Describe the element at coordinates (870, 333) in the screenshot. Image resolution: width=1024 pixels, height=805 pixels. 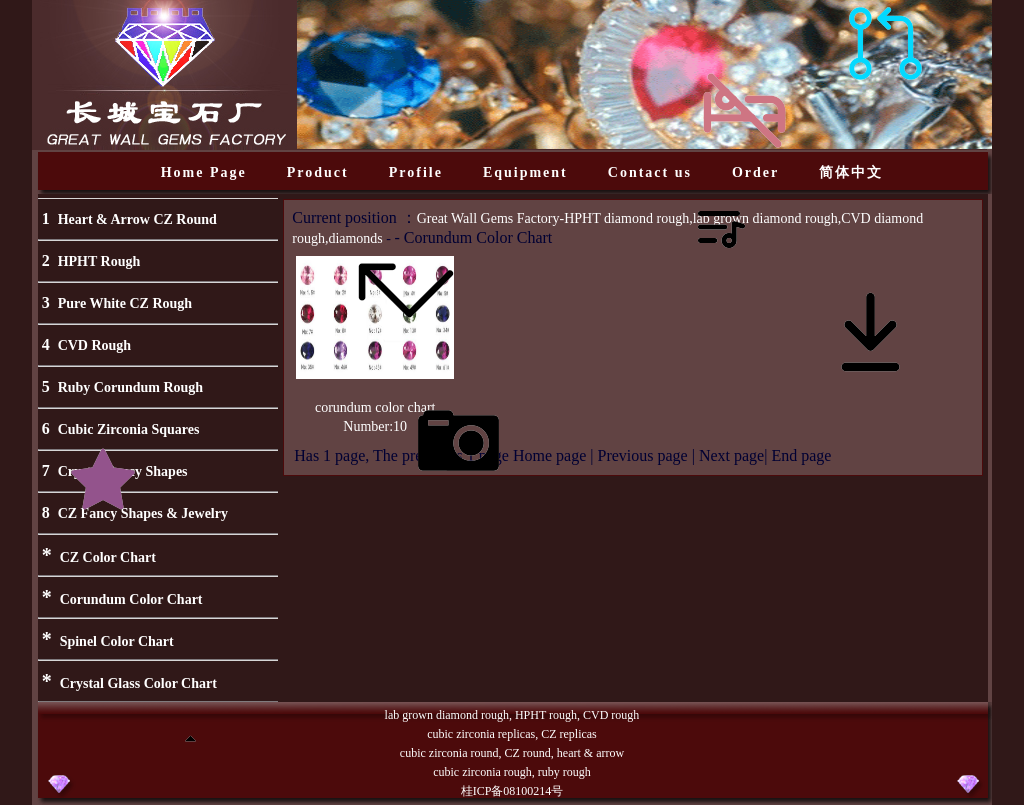
I see `move item to bottom of list` at that location.